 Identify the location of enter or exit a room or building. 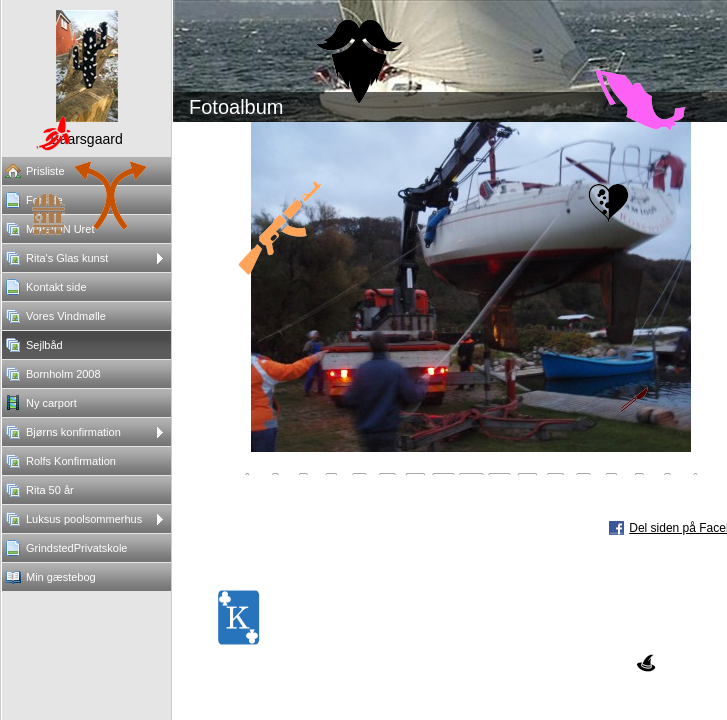
(47, 214).